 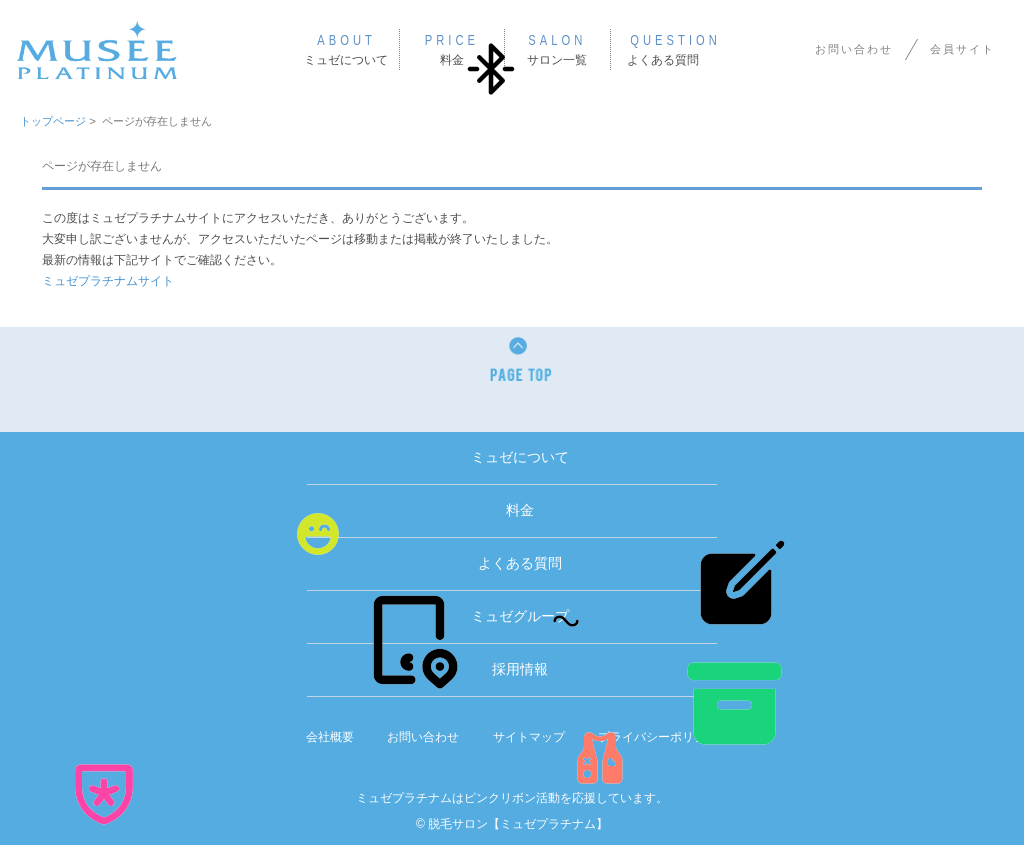 What do you see at coordinates (104, 791) in the screenshot?
I see `indicates premium or enhanced security status` at bounding box center [104, 791].